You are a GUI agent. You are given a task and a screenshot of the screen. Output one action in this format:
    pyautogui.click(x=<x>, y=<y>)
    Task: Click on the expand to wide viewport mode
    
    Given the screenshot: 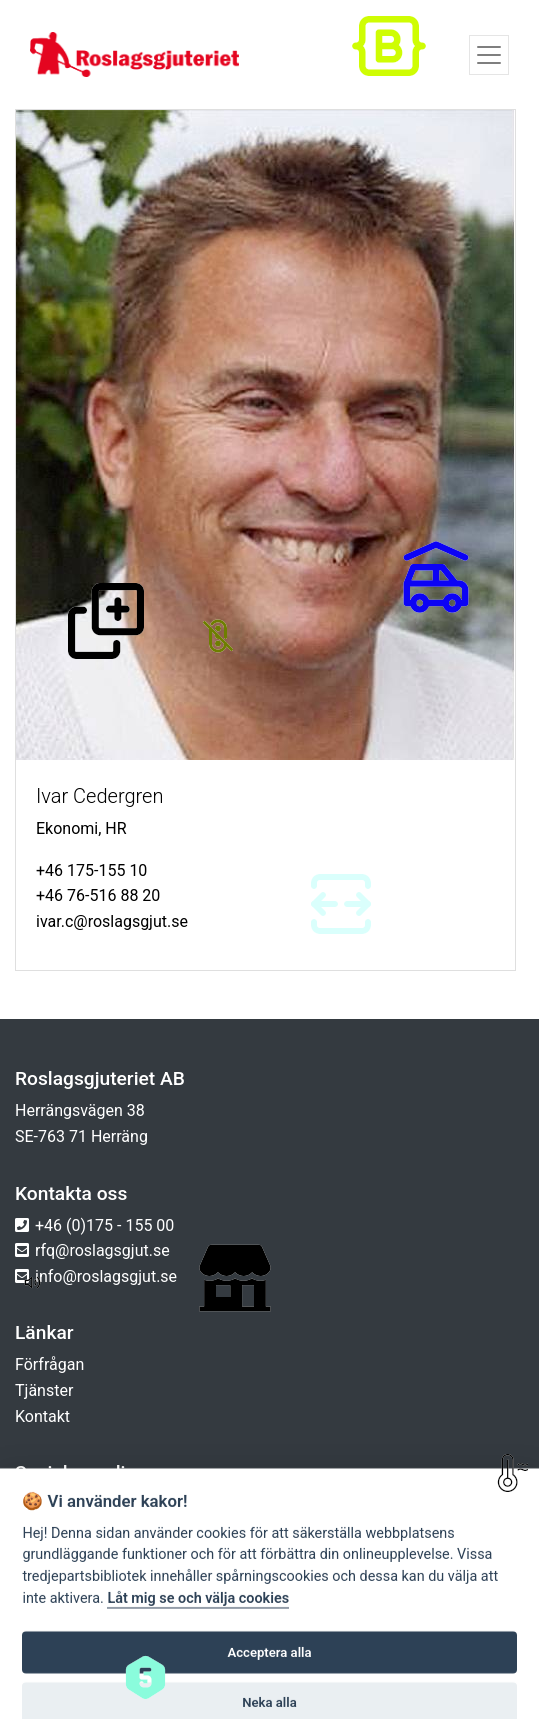 What is the action you would take?
    pyautogui.click(x=341, y=904)
    